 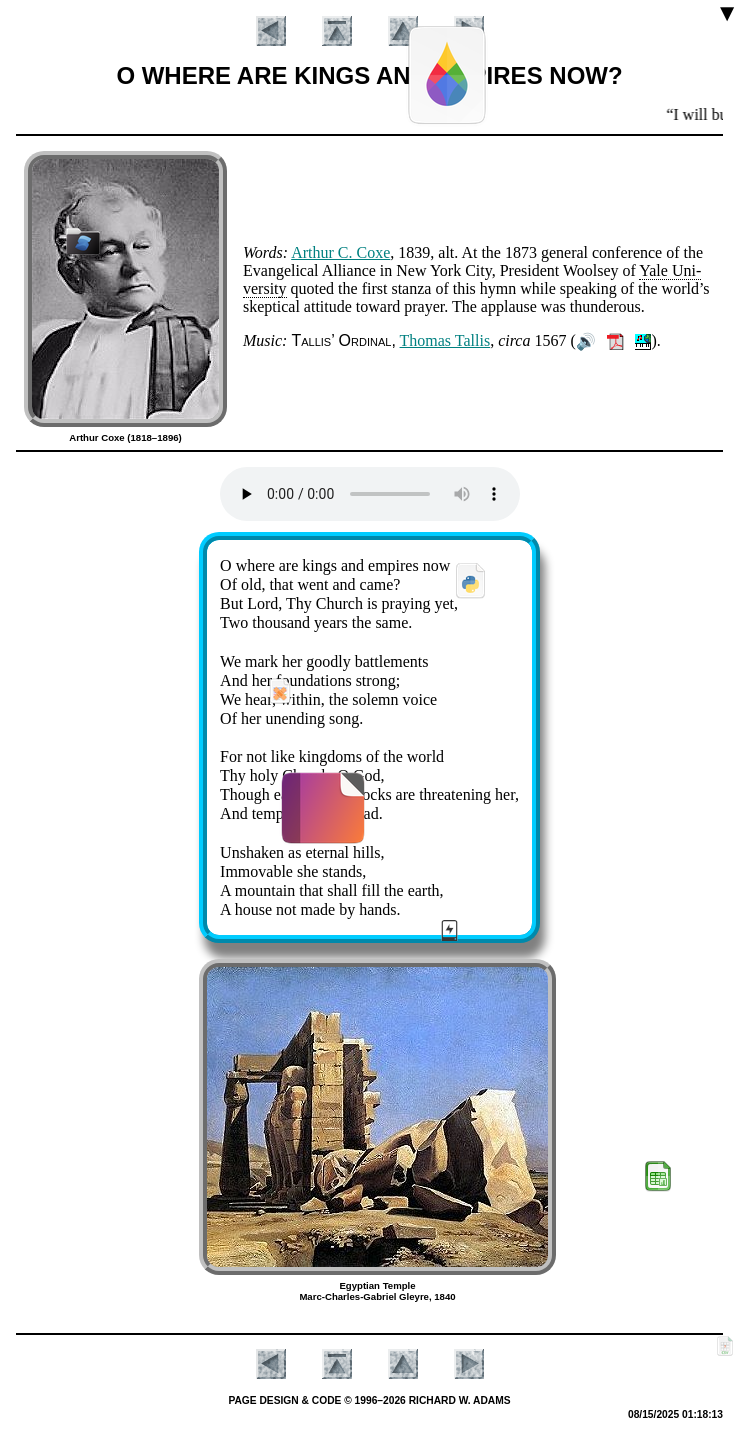 What do you see at coordinates (725, 1346) in the screenshot?
I see `open a CSV spreadsheet file` at bounding box center [725, 1346].